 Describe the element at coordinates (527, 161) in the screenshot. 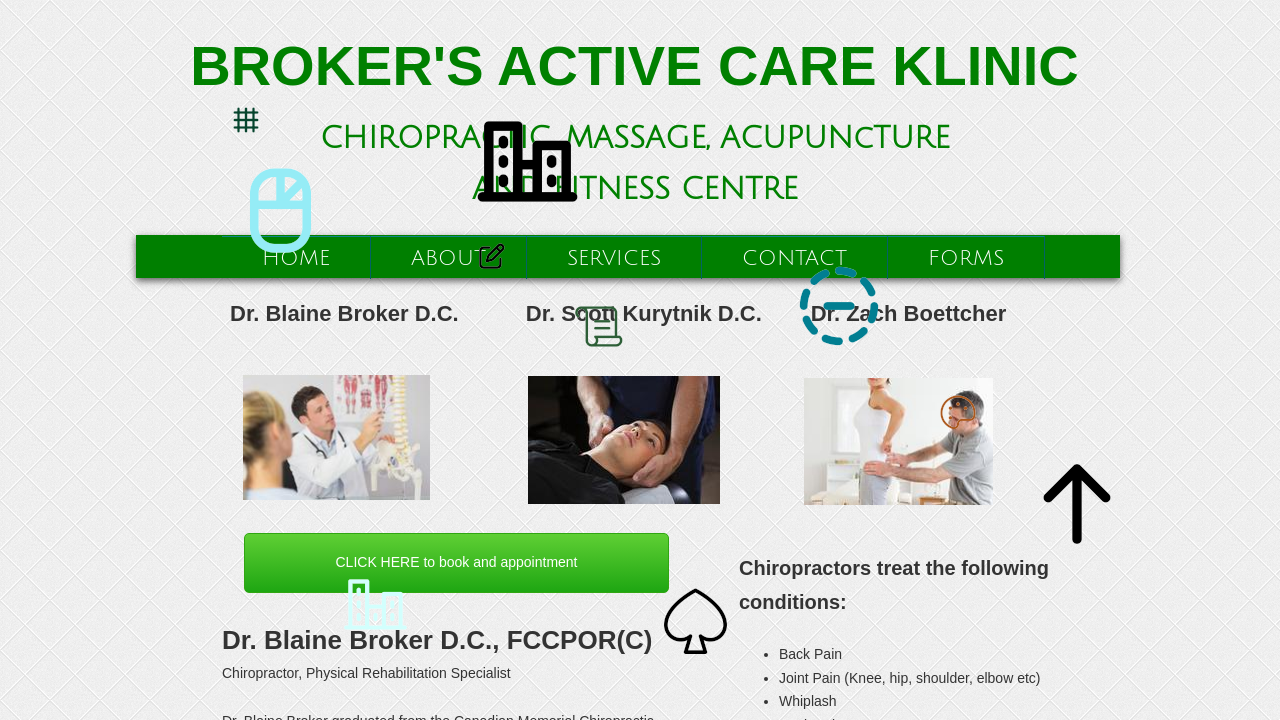

I see `view city or urban locations` at that location.